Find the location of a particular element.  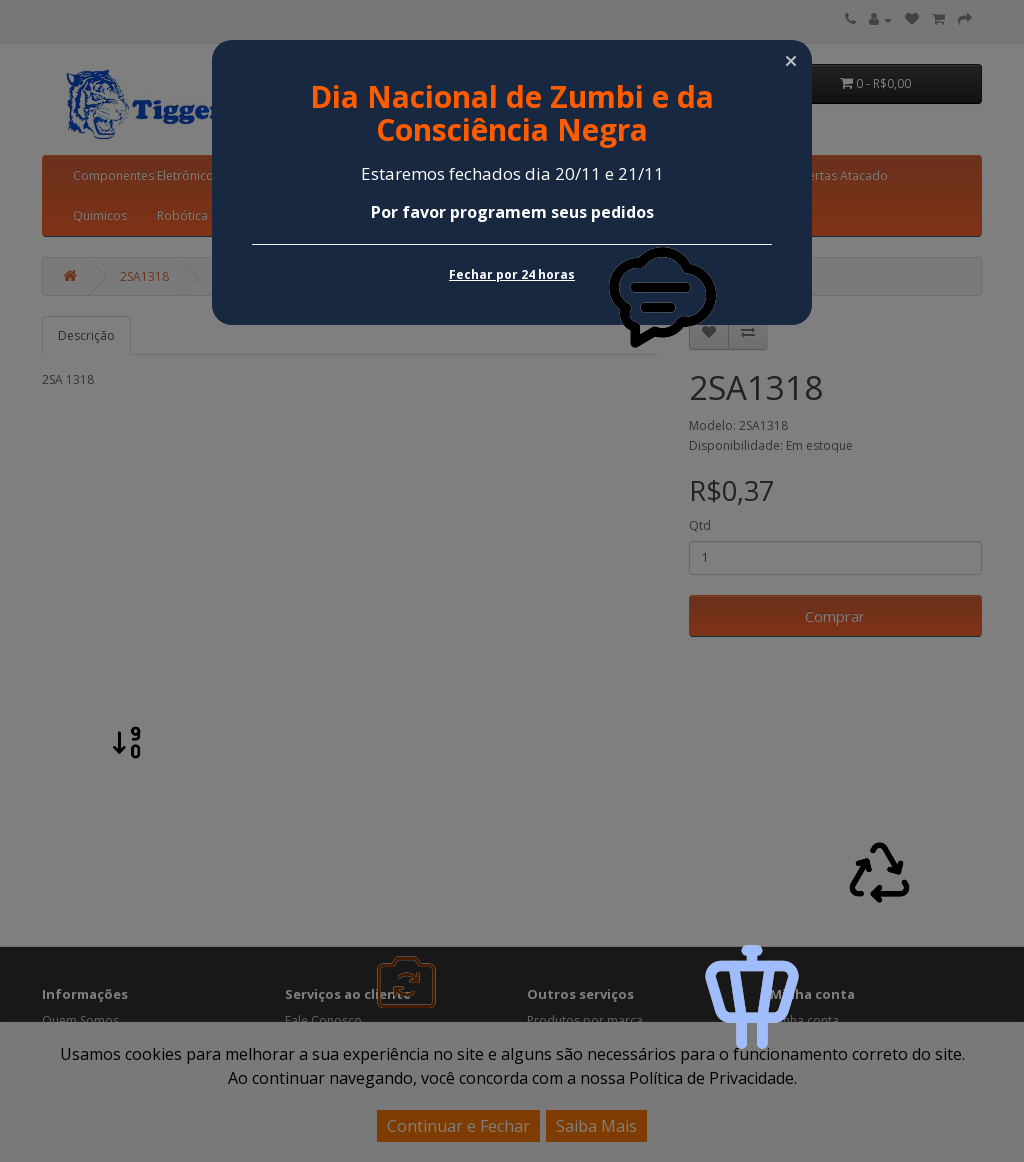

access air traffic control features is located at coordinates (752, 997).